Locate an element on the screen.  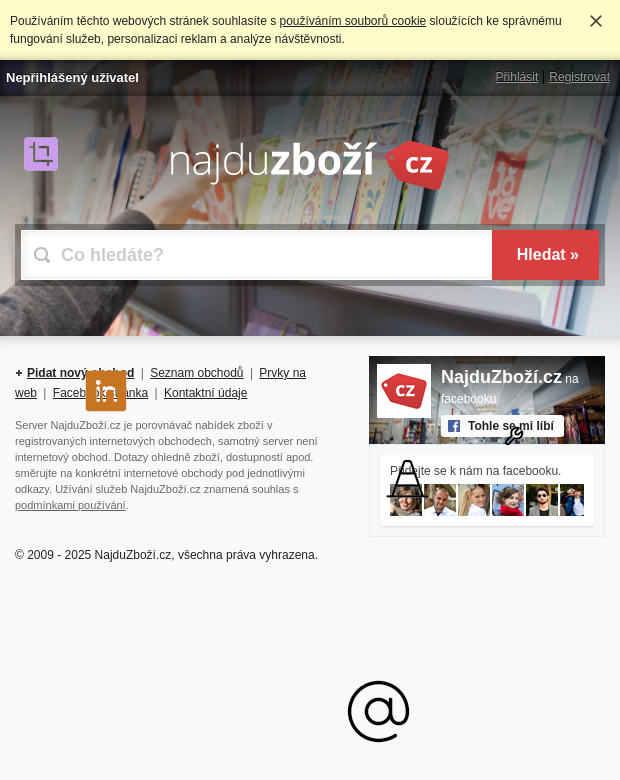
access settings or configuration options is located at coordinates (514, 436).